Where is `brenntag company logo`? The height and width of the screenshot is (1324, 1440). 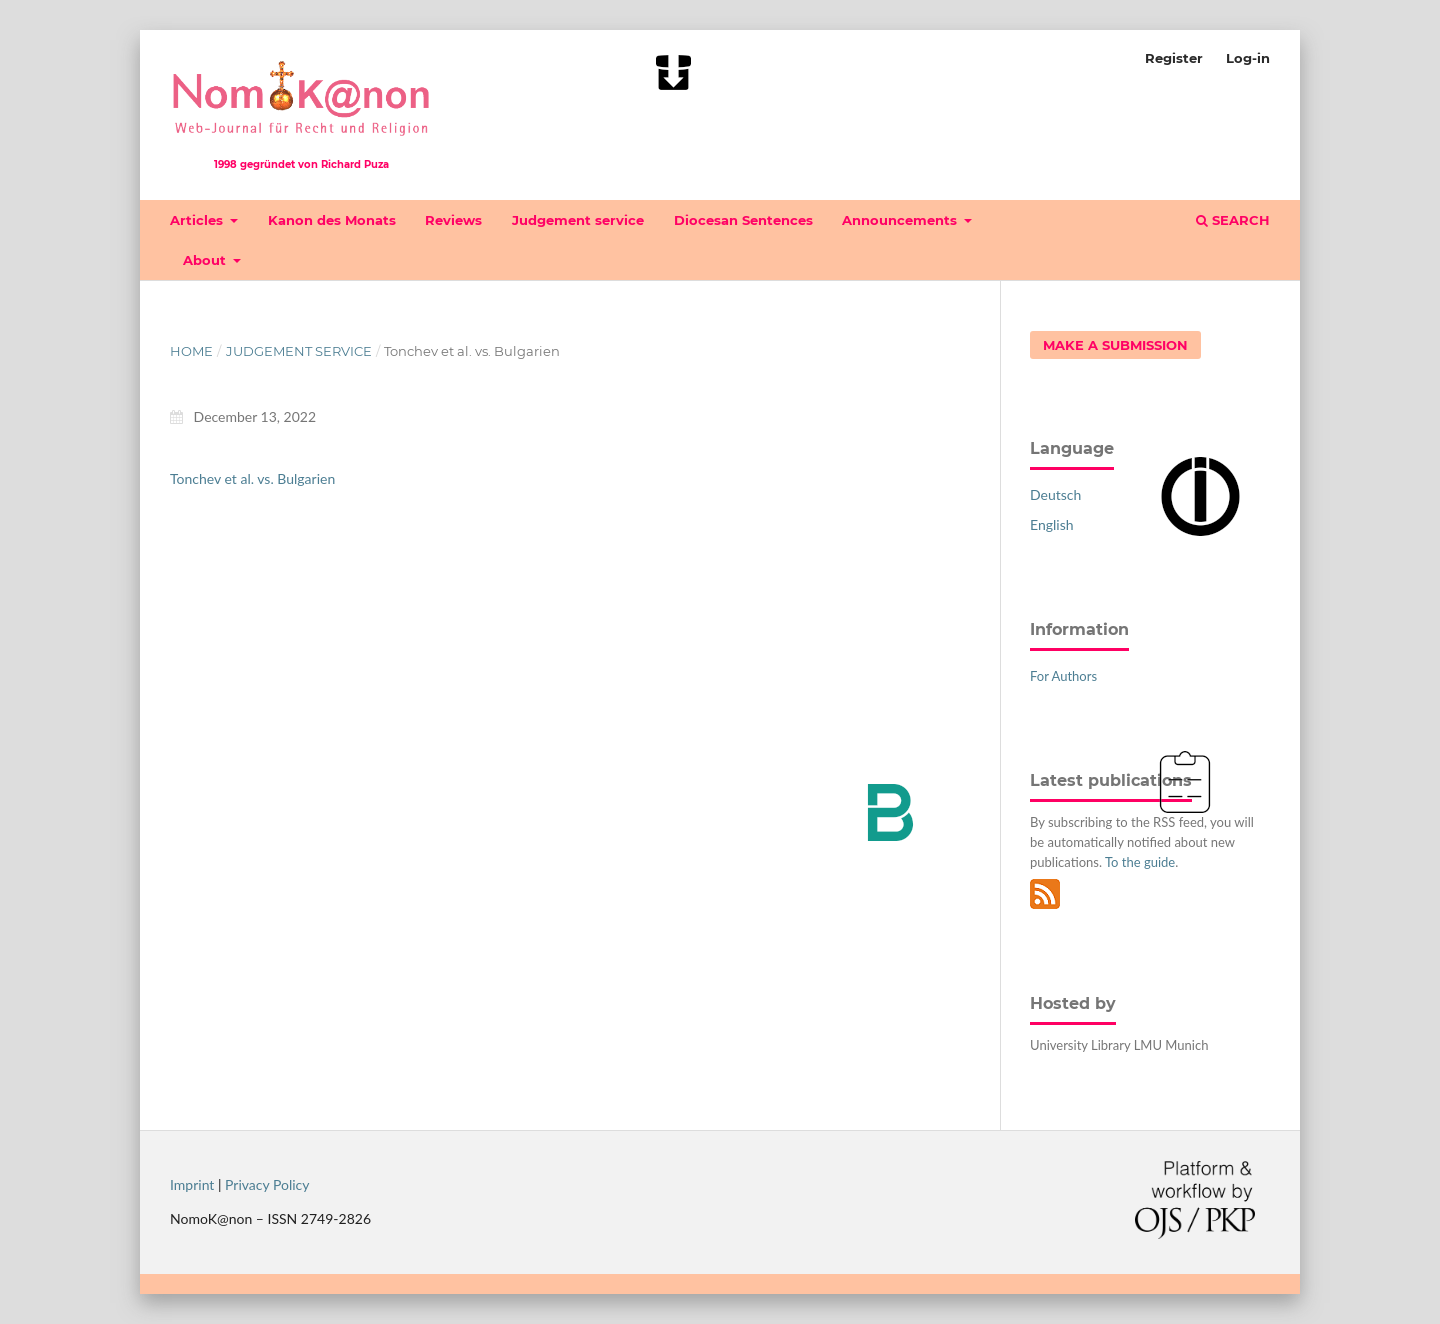 brenntag company logo is located at coordinates (890, 812).